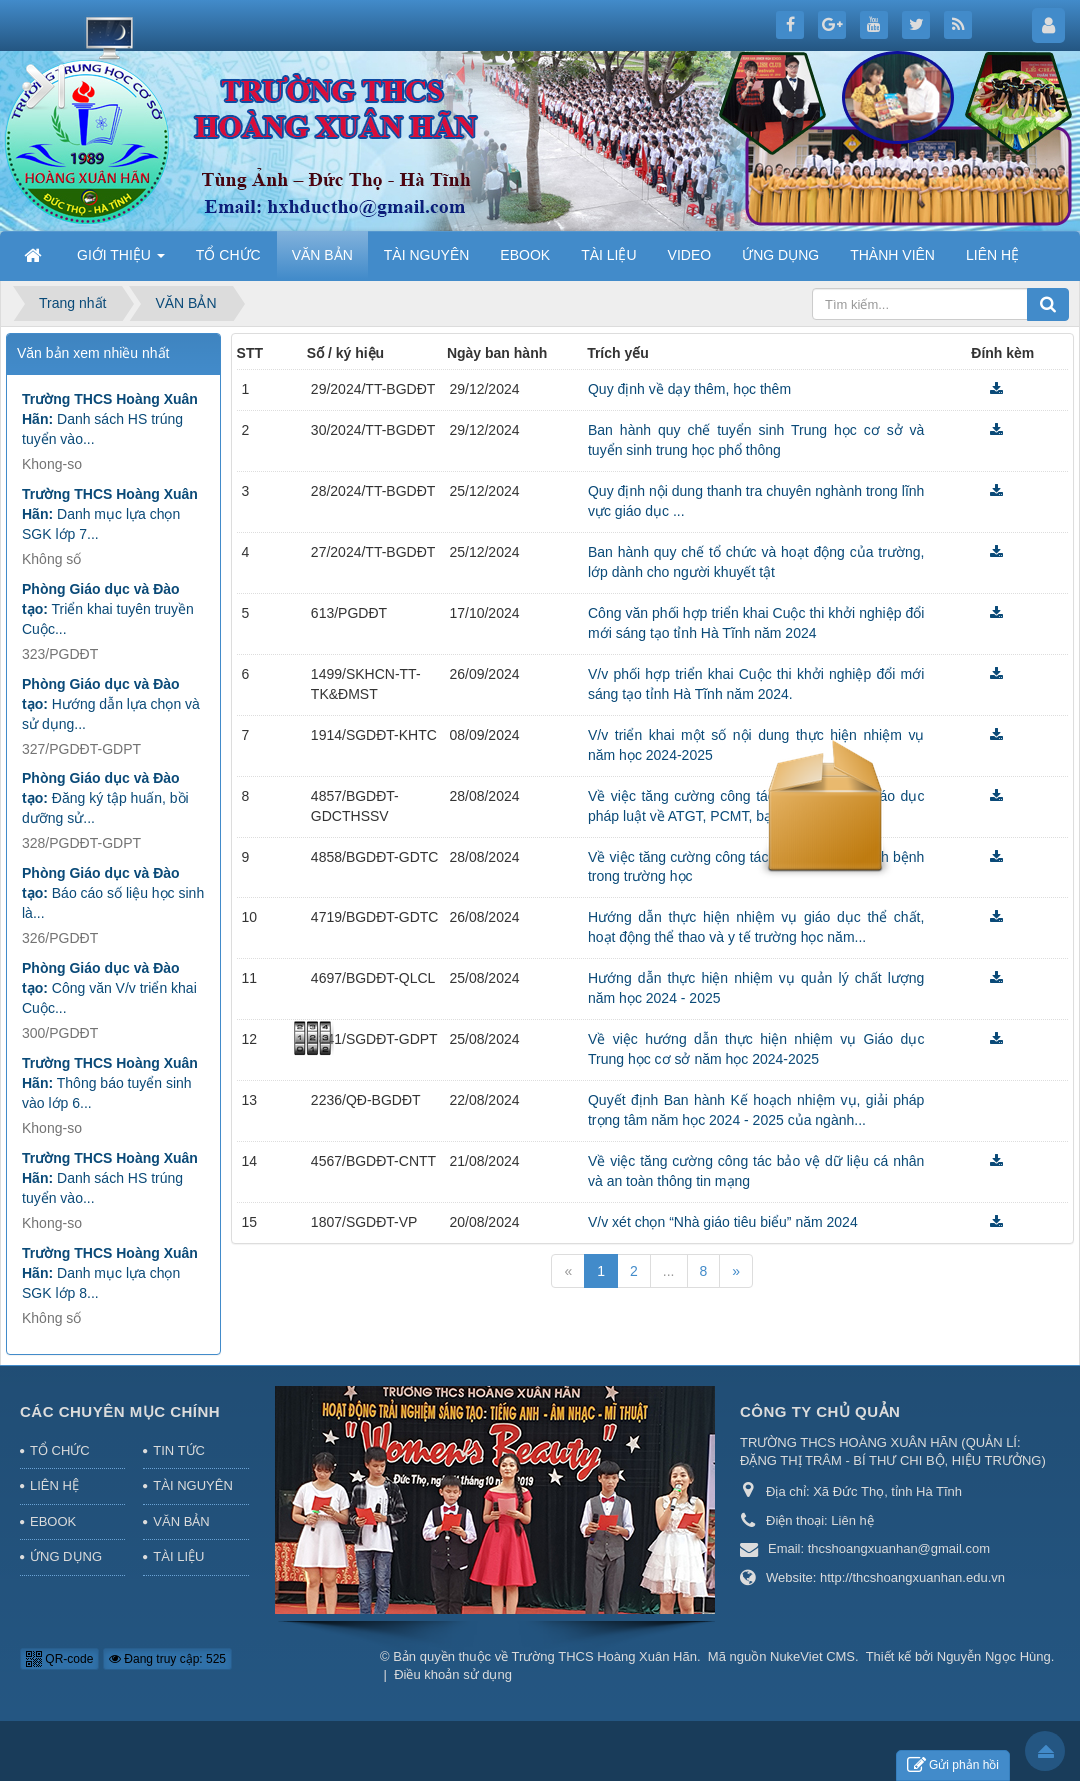 Image resolution: width=1080 pixels, height=1781 pixels. Describe the element at coordinates (44, 86) in the screenshot. I see `skip to the last item in a list or sequence` at that location.